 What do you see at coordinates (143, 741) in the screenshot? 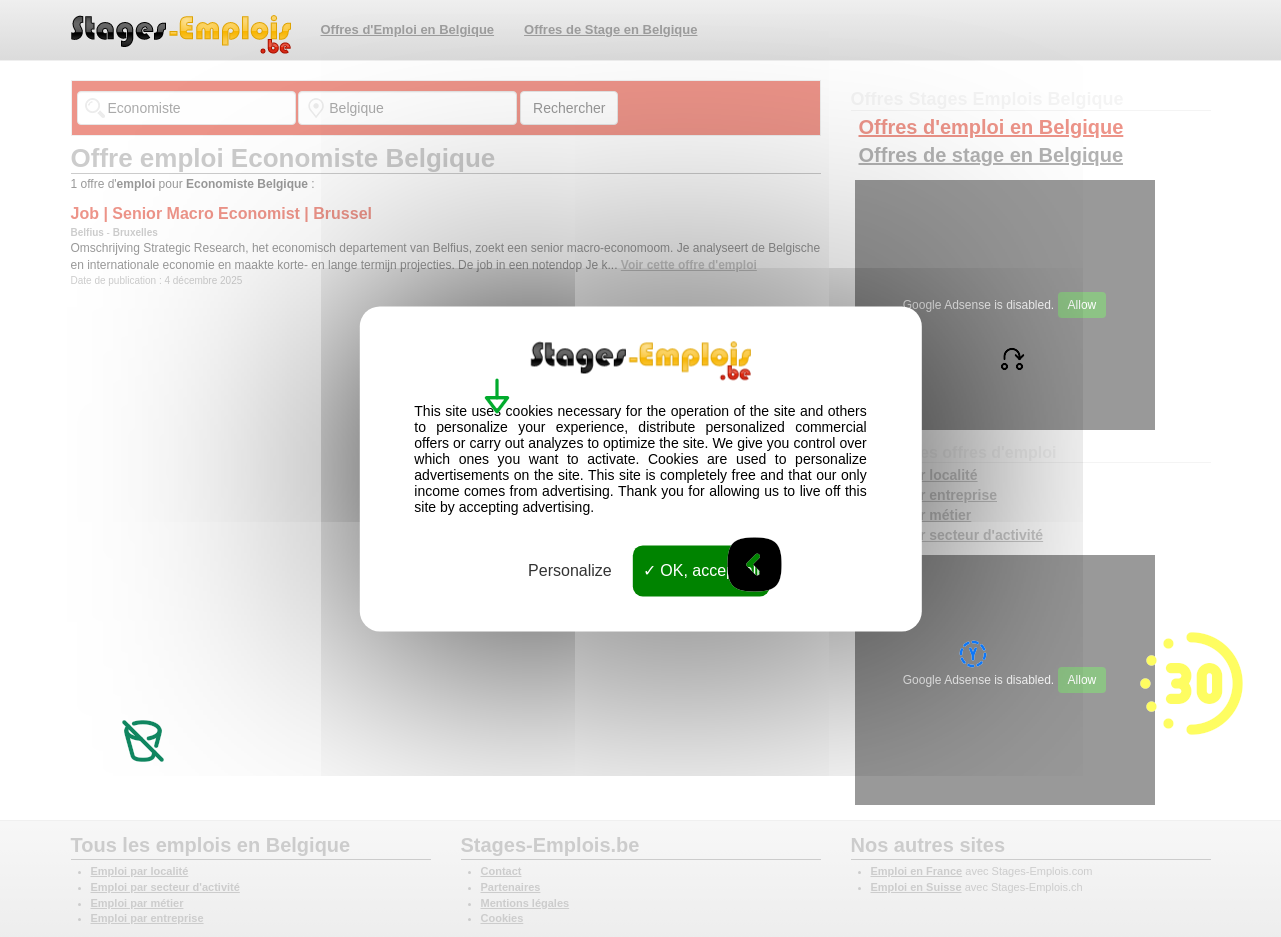
I see `disable paint bucket or fill tool` at bounding box center [143, 741].